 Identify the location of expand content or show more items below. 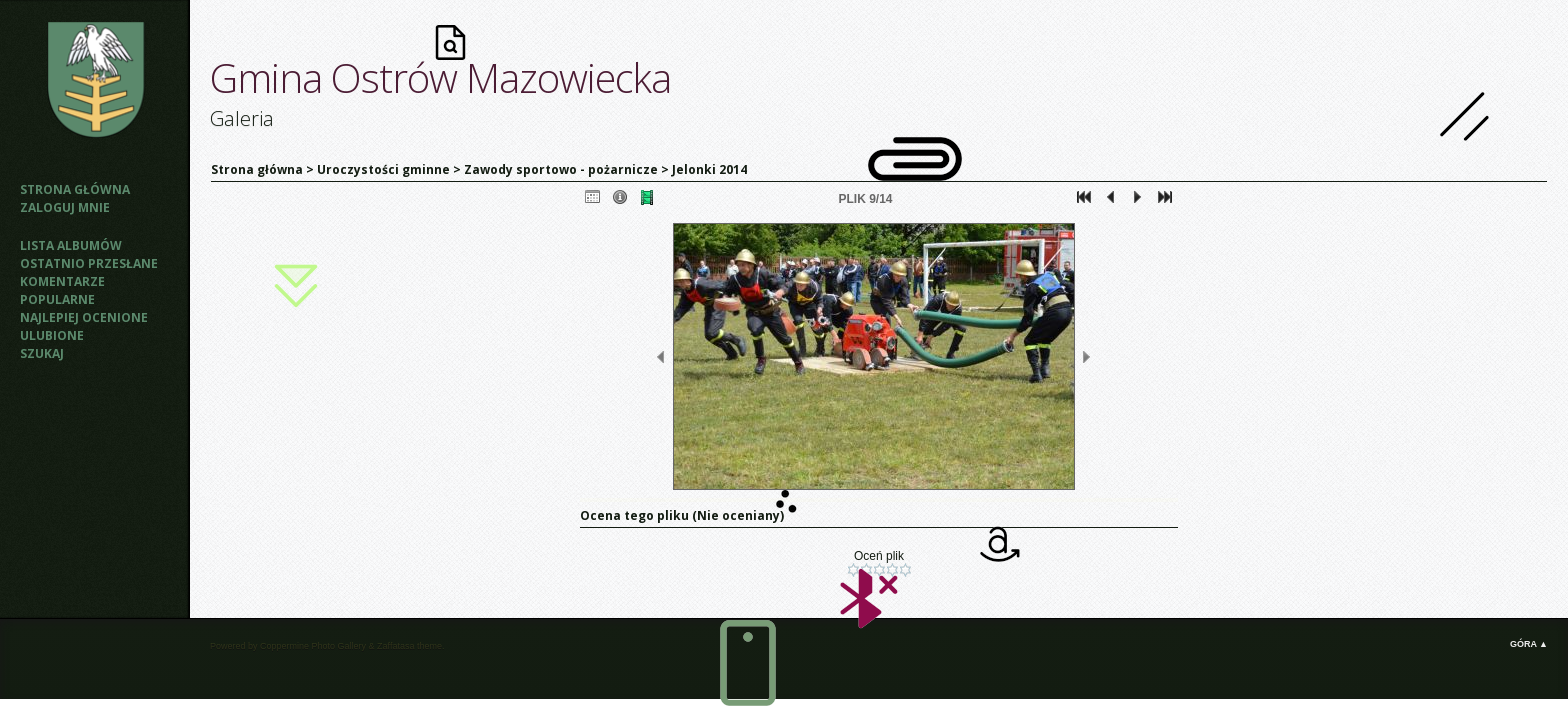
(296, 284).